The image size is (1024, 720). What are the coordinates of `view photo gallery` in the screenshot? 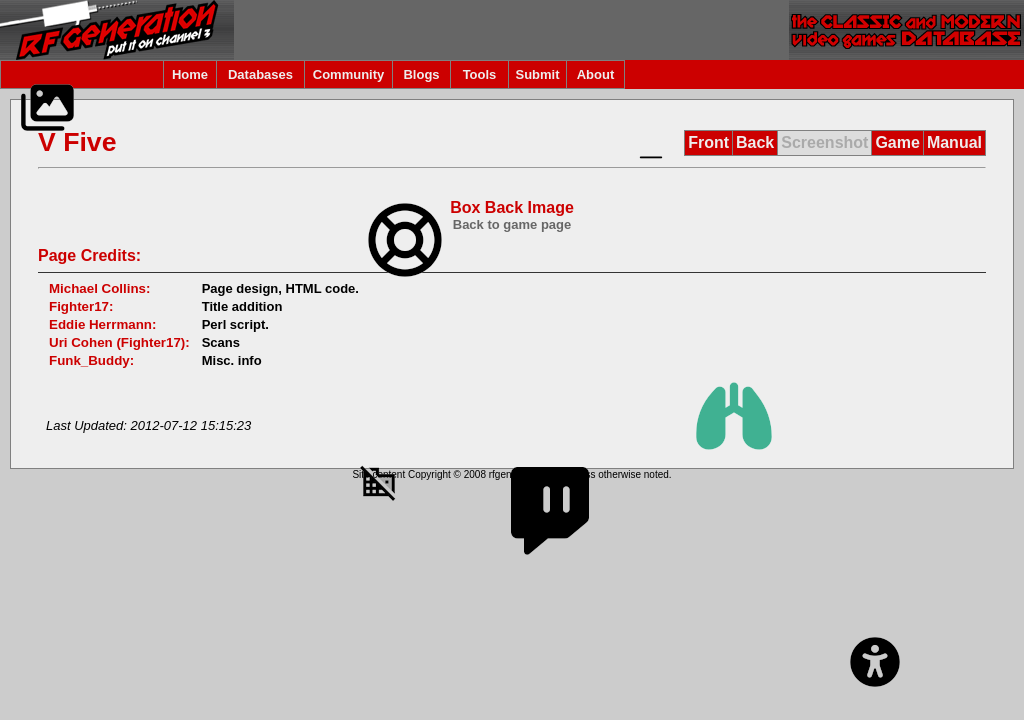 It's located at (49, 106).